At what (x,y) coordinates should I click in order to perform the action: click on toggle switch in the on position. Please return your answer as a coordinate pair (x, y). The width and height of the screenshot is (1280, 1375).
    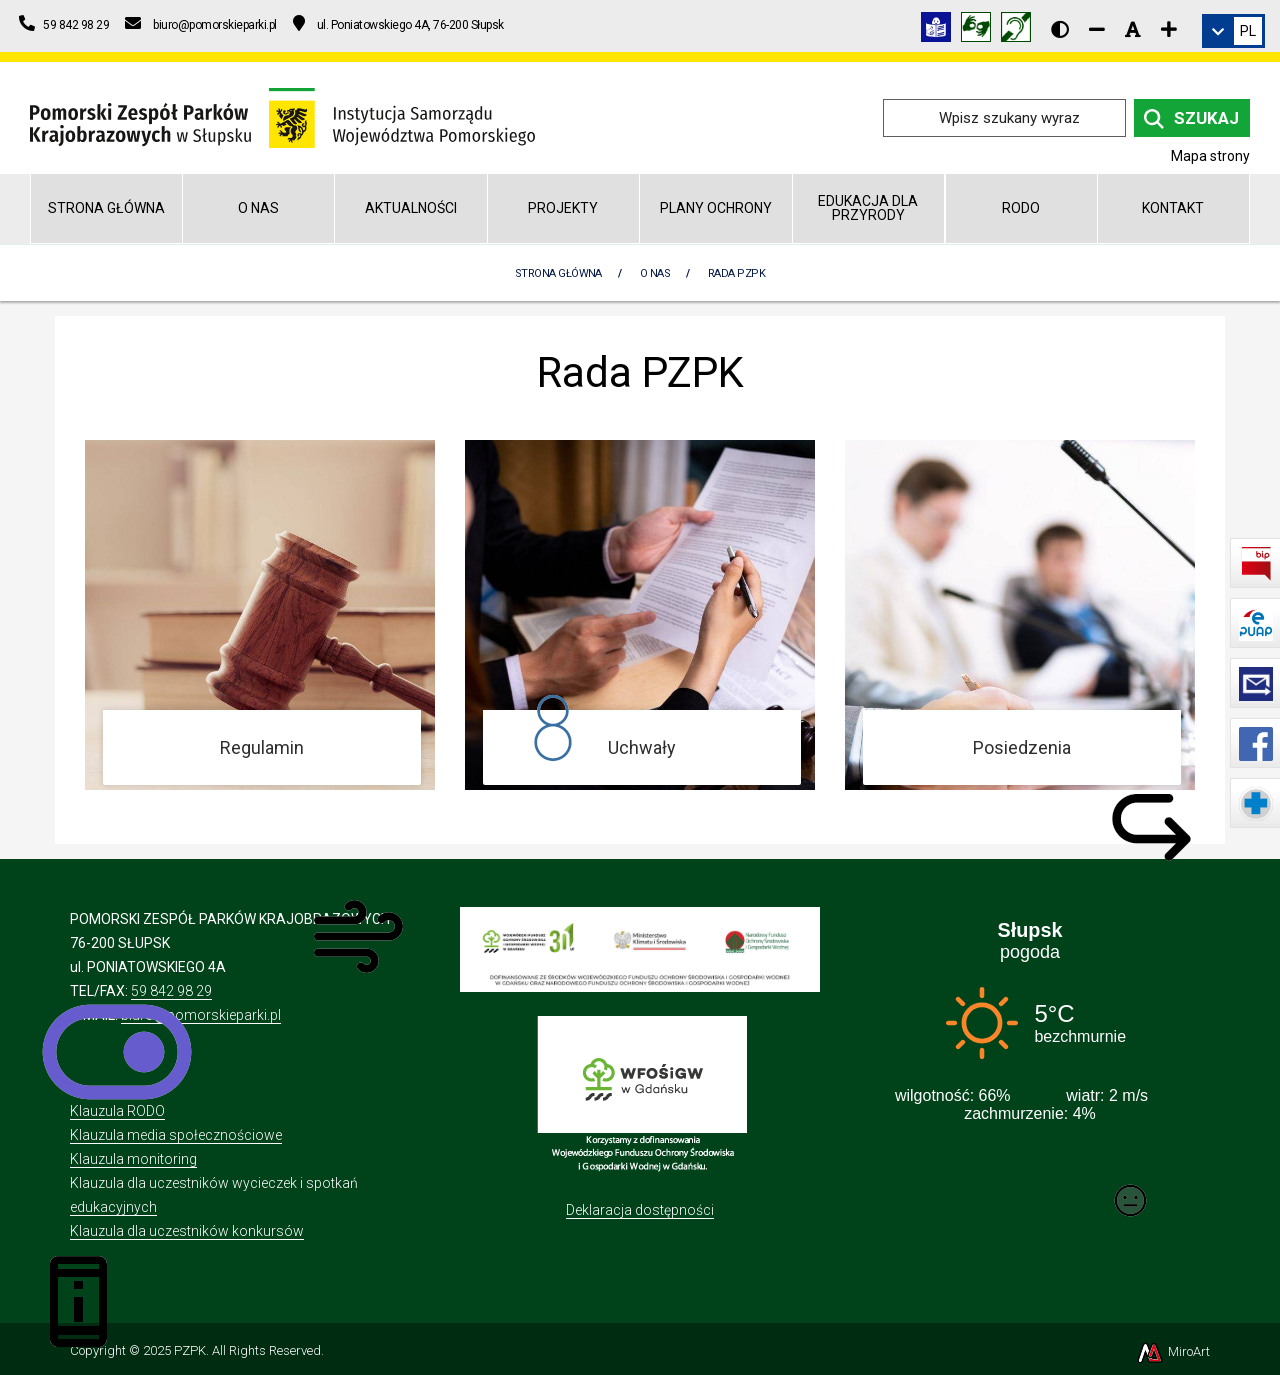
    Looking at the image, I should click on (117, 1052).